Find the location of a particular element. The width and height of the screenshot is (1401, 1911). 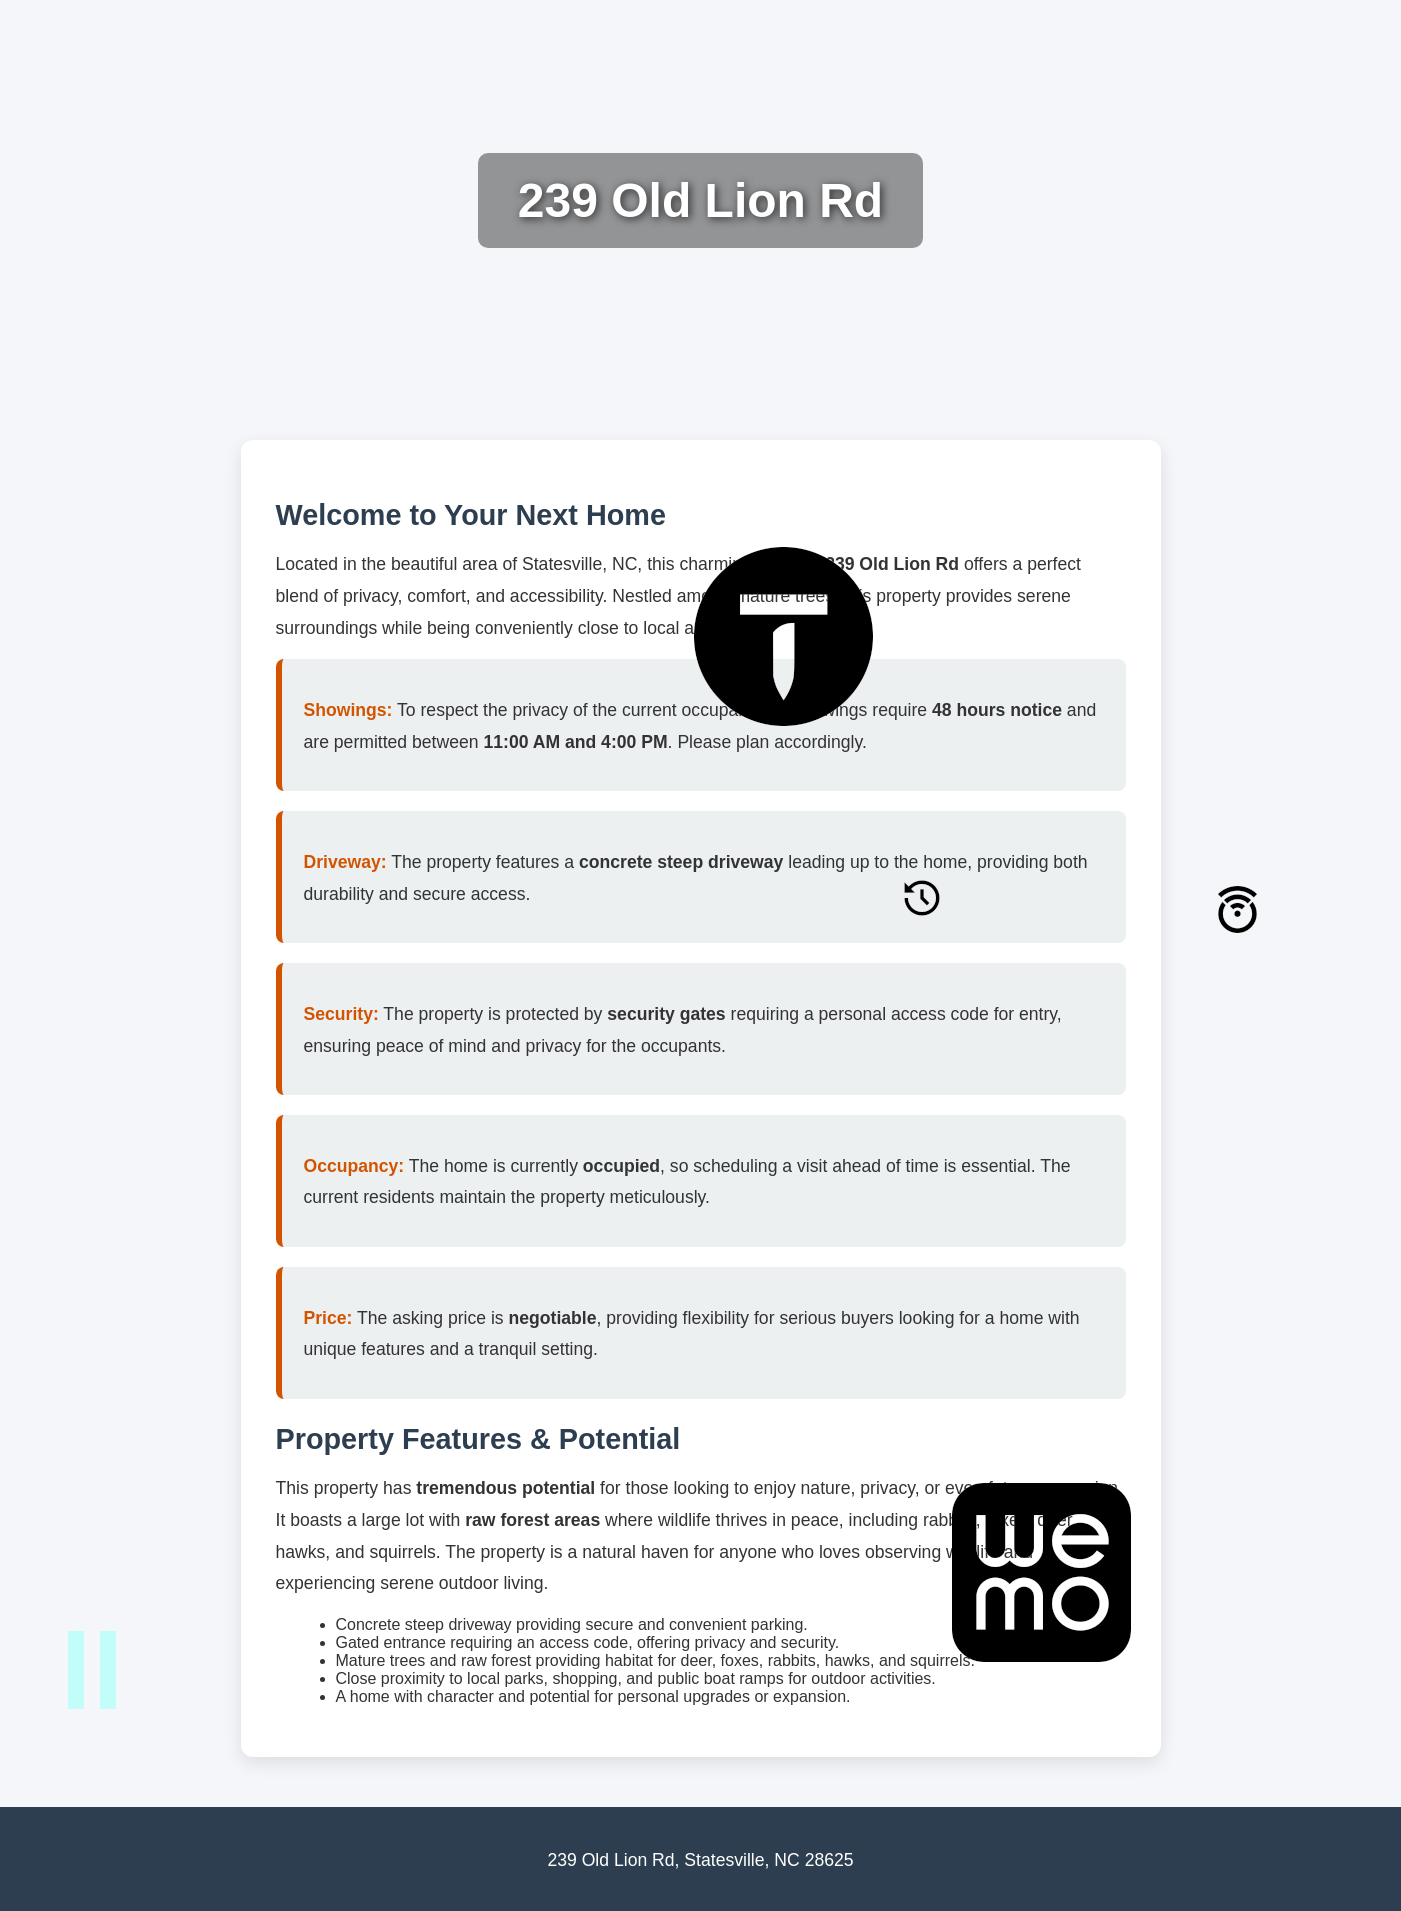

open the Wemo smart home app is located at coordinates (1041, 1572).